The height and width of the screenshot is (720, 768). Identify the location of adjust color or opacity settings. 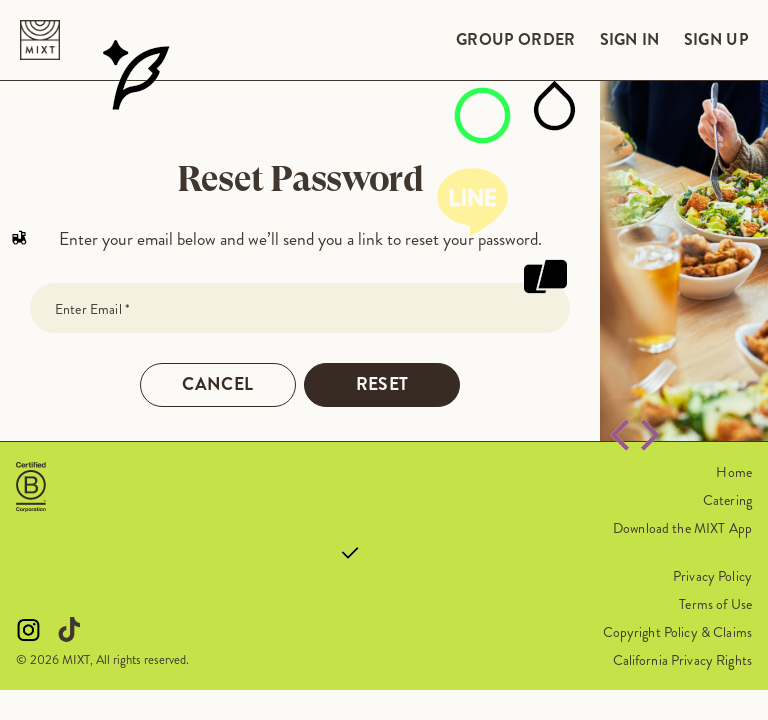
(554, 107).